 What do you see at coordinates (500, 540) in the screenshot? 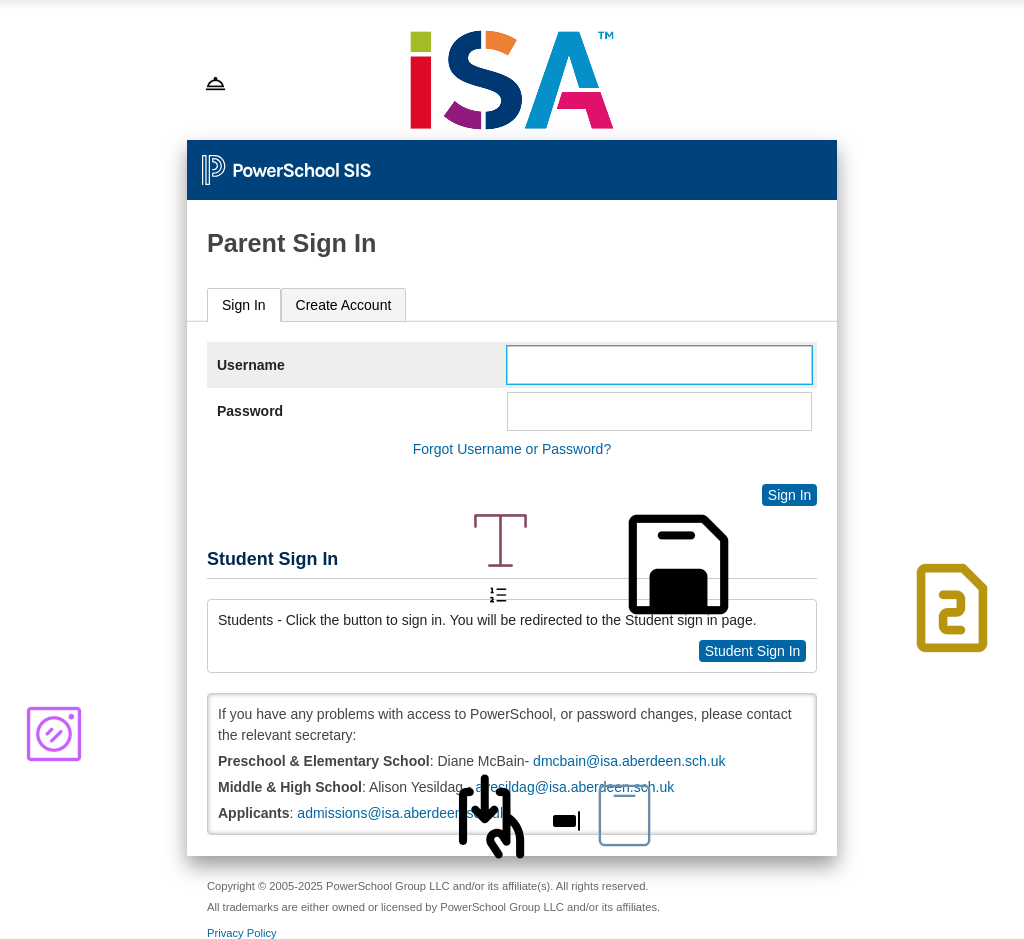
I see `format text or access text styling options` at bounding box center [500, 540].